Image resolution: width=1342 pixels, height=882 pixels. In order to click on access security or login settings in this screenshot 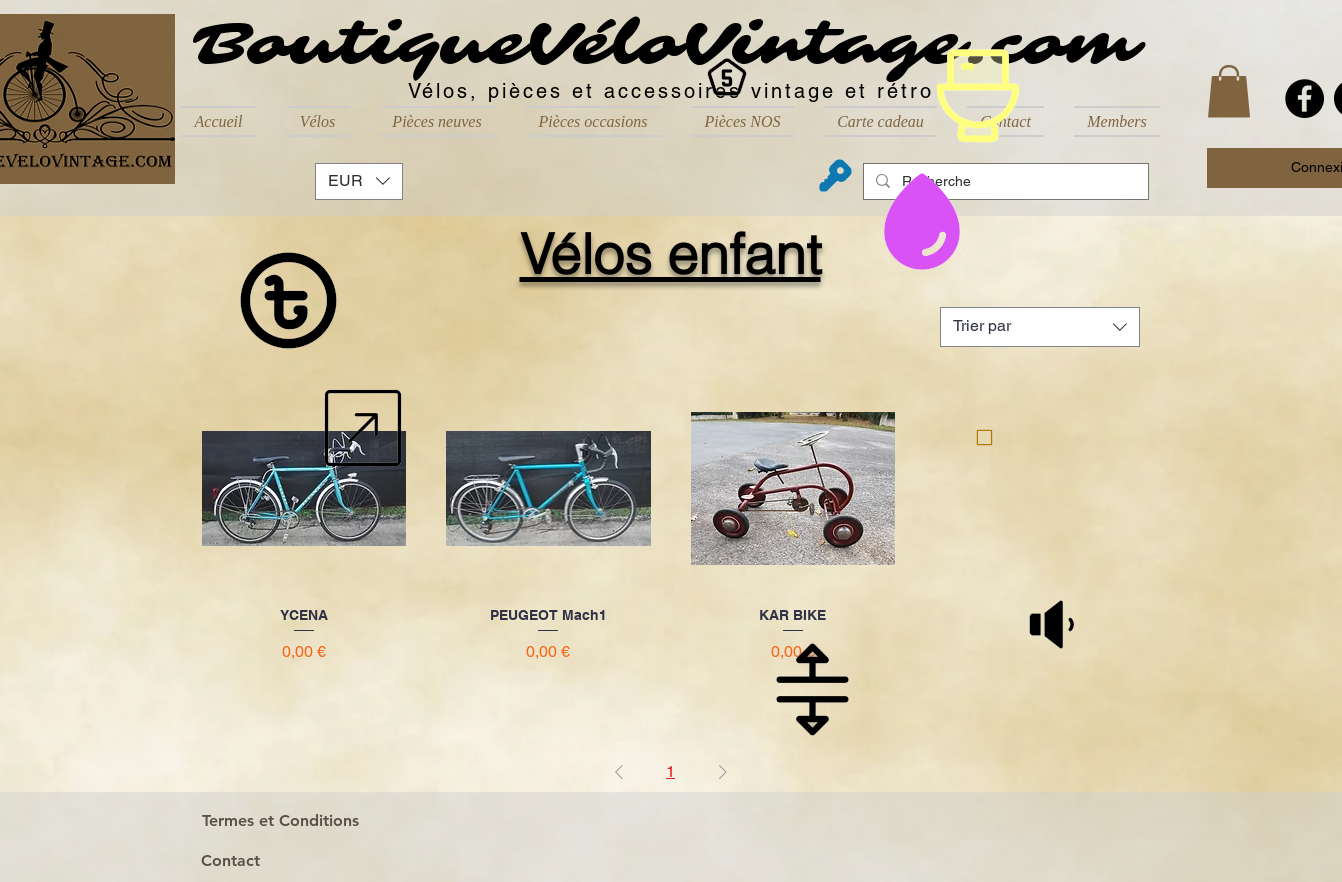, I will do `click(835, 175)`.